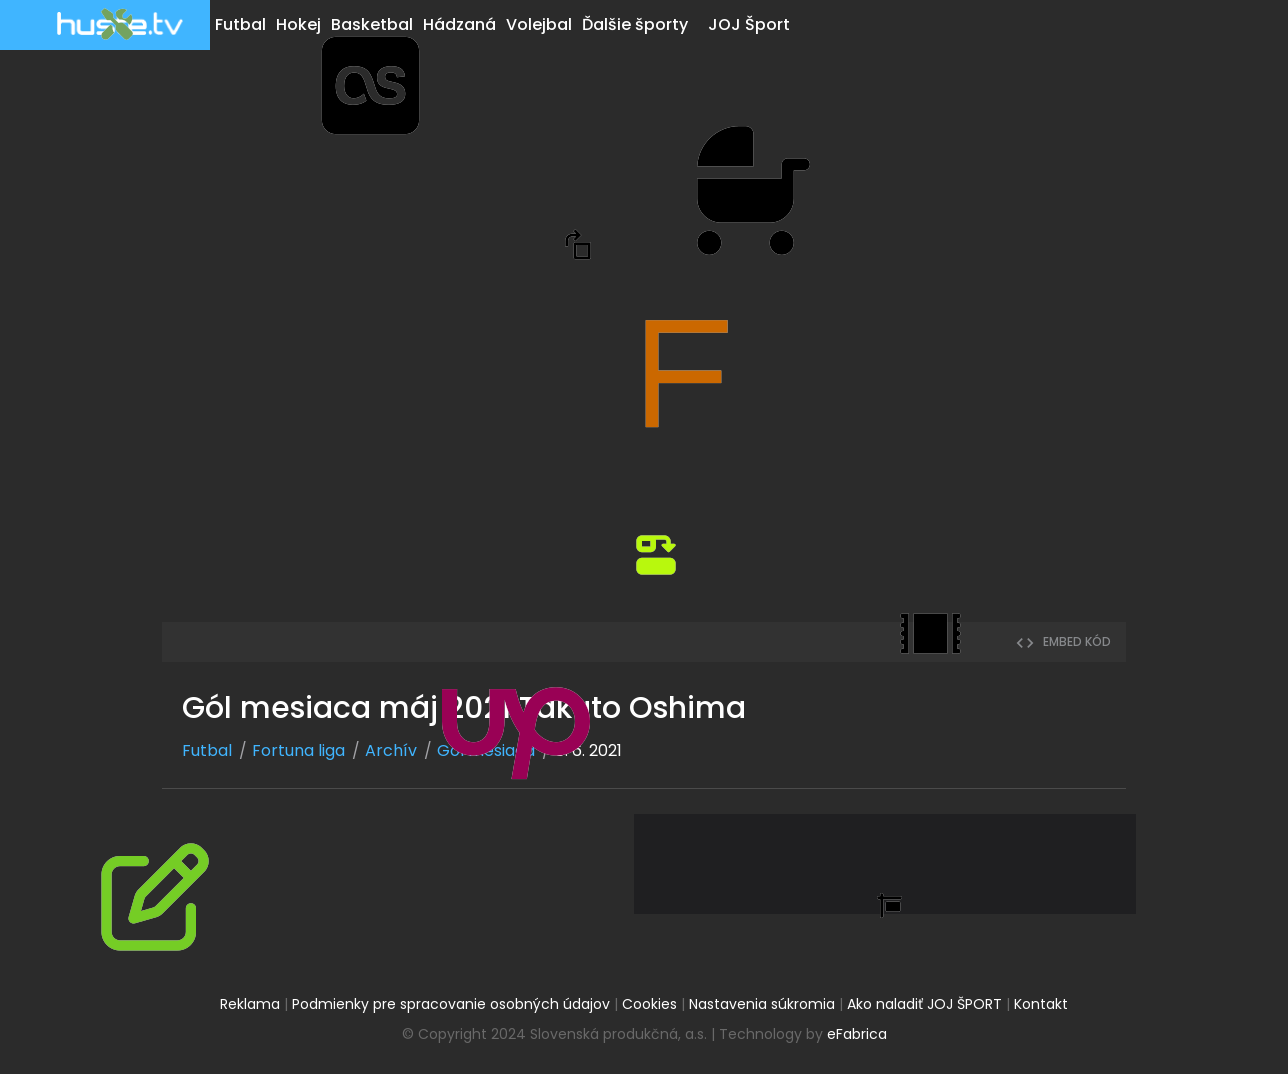 The width and height of the screenshot is (1288, 1074). I want to click on edit or compose a new document, so click(155, 896).